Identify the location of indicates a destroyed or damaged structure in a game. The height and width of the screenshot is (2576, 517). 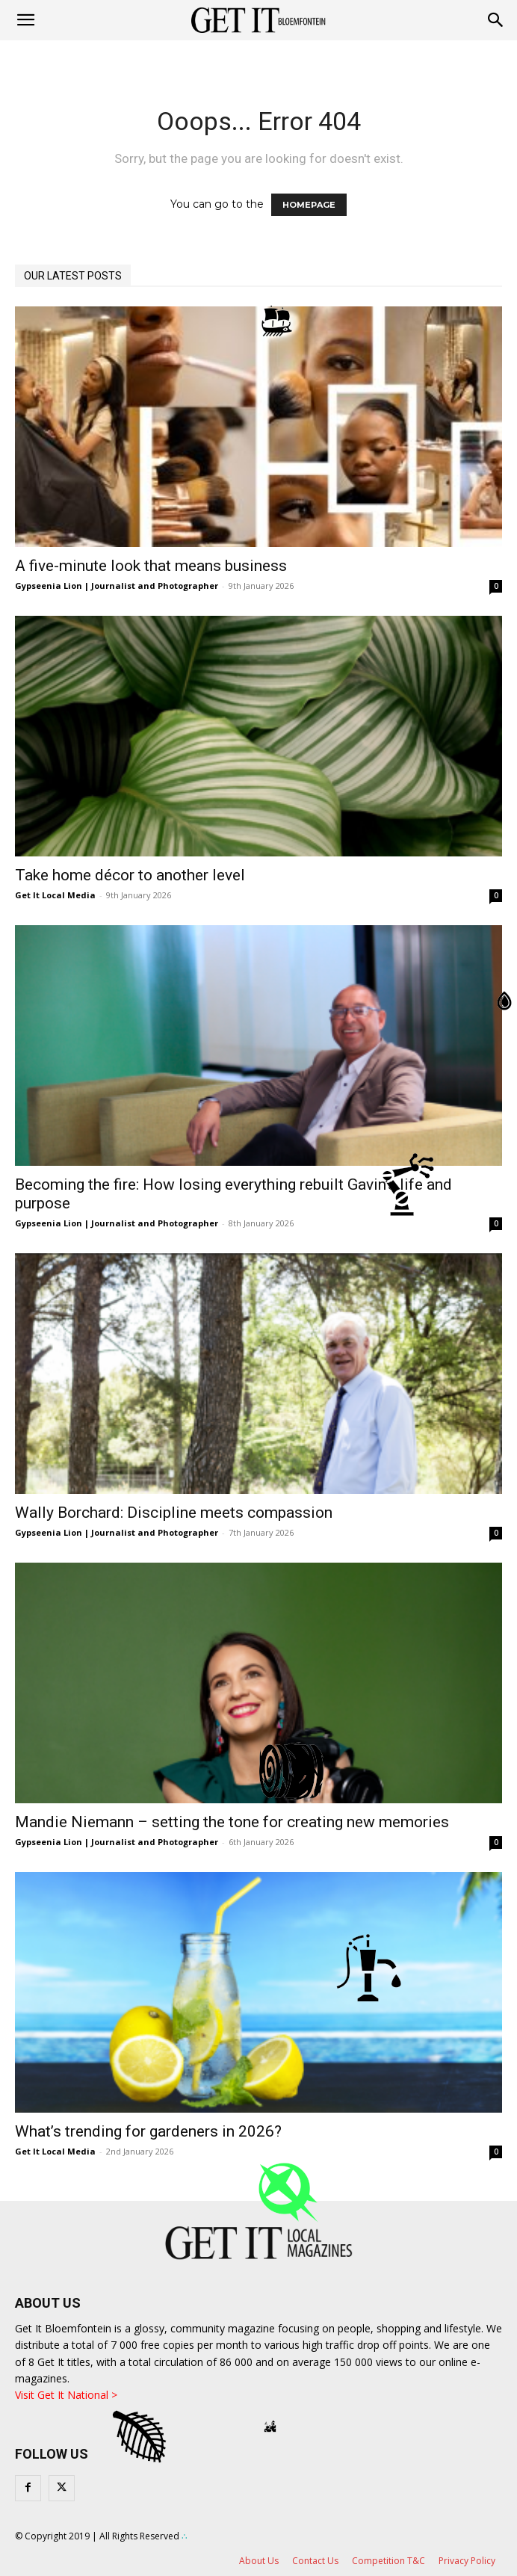
(270, 2426).